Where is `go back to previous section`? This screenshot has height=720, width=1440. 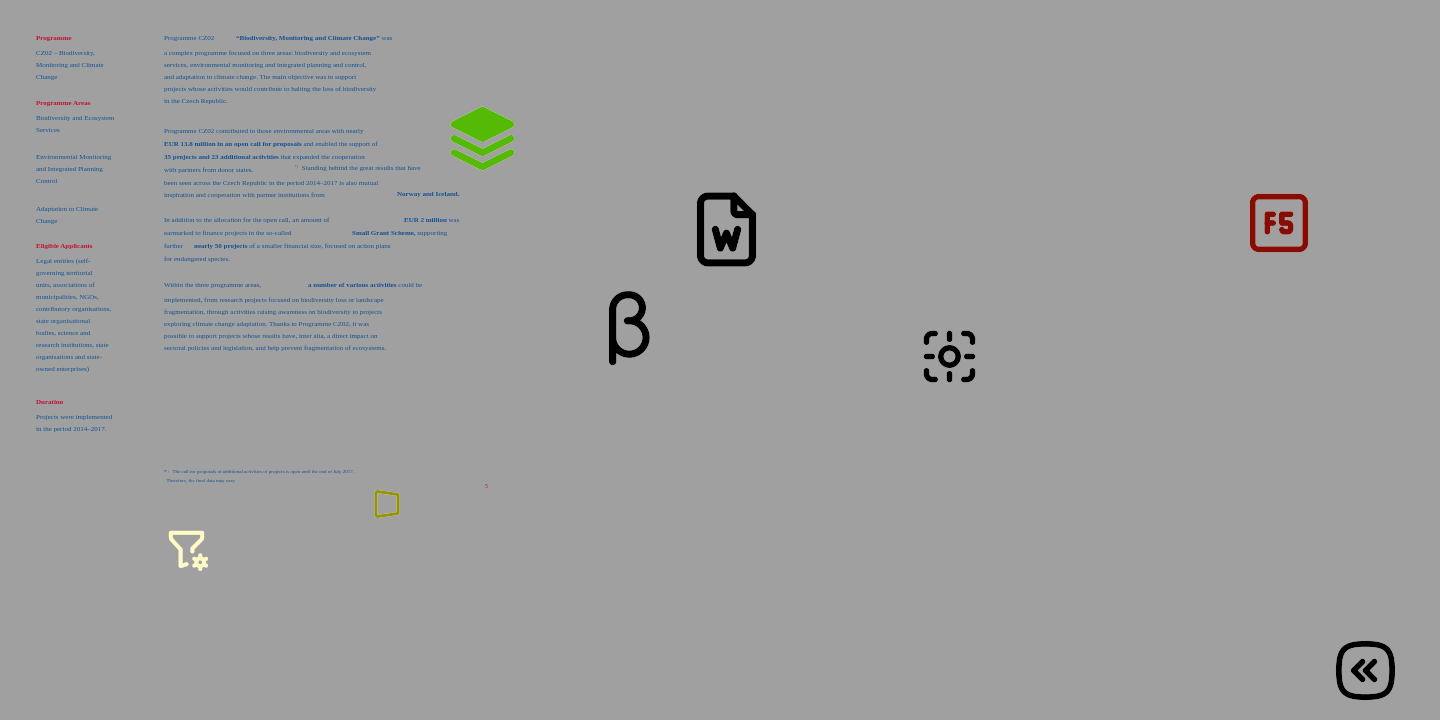 go back to previous section is located at coordinates (1365, 670).